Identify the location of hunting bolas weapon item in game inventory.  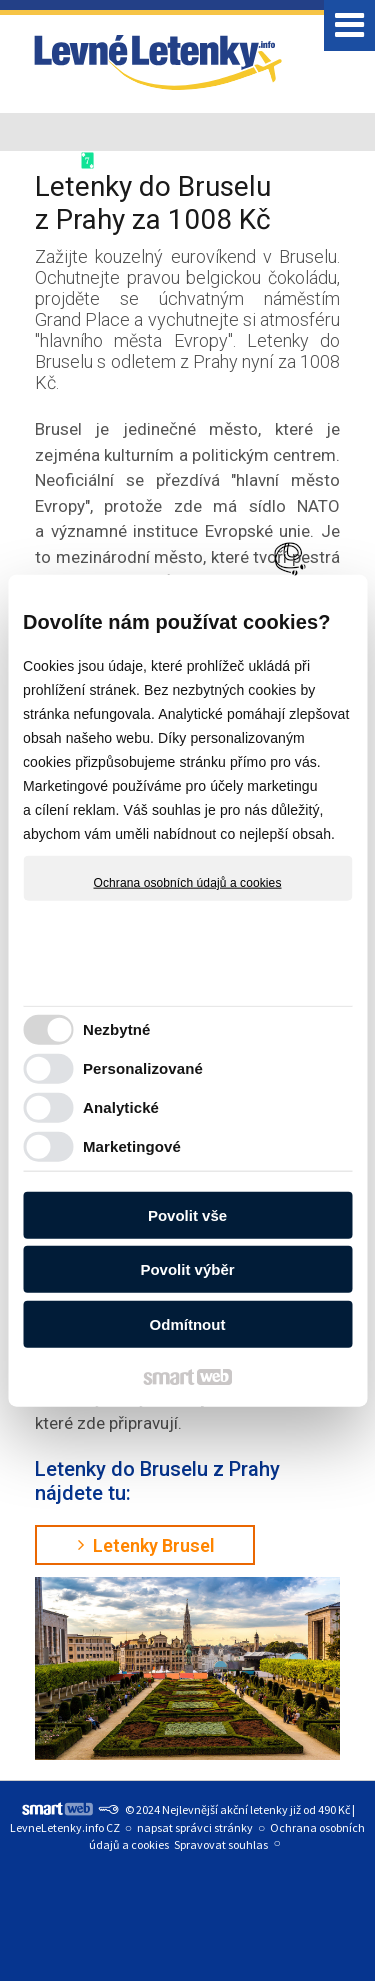
(290, 559).